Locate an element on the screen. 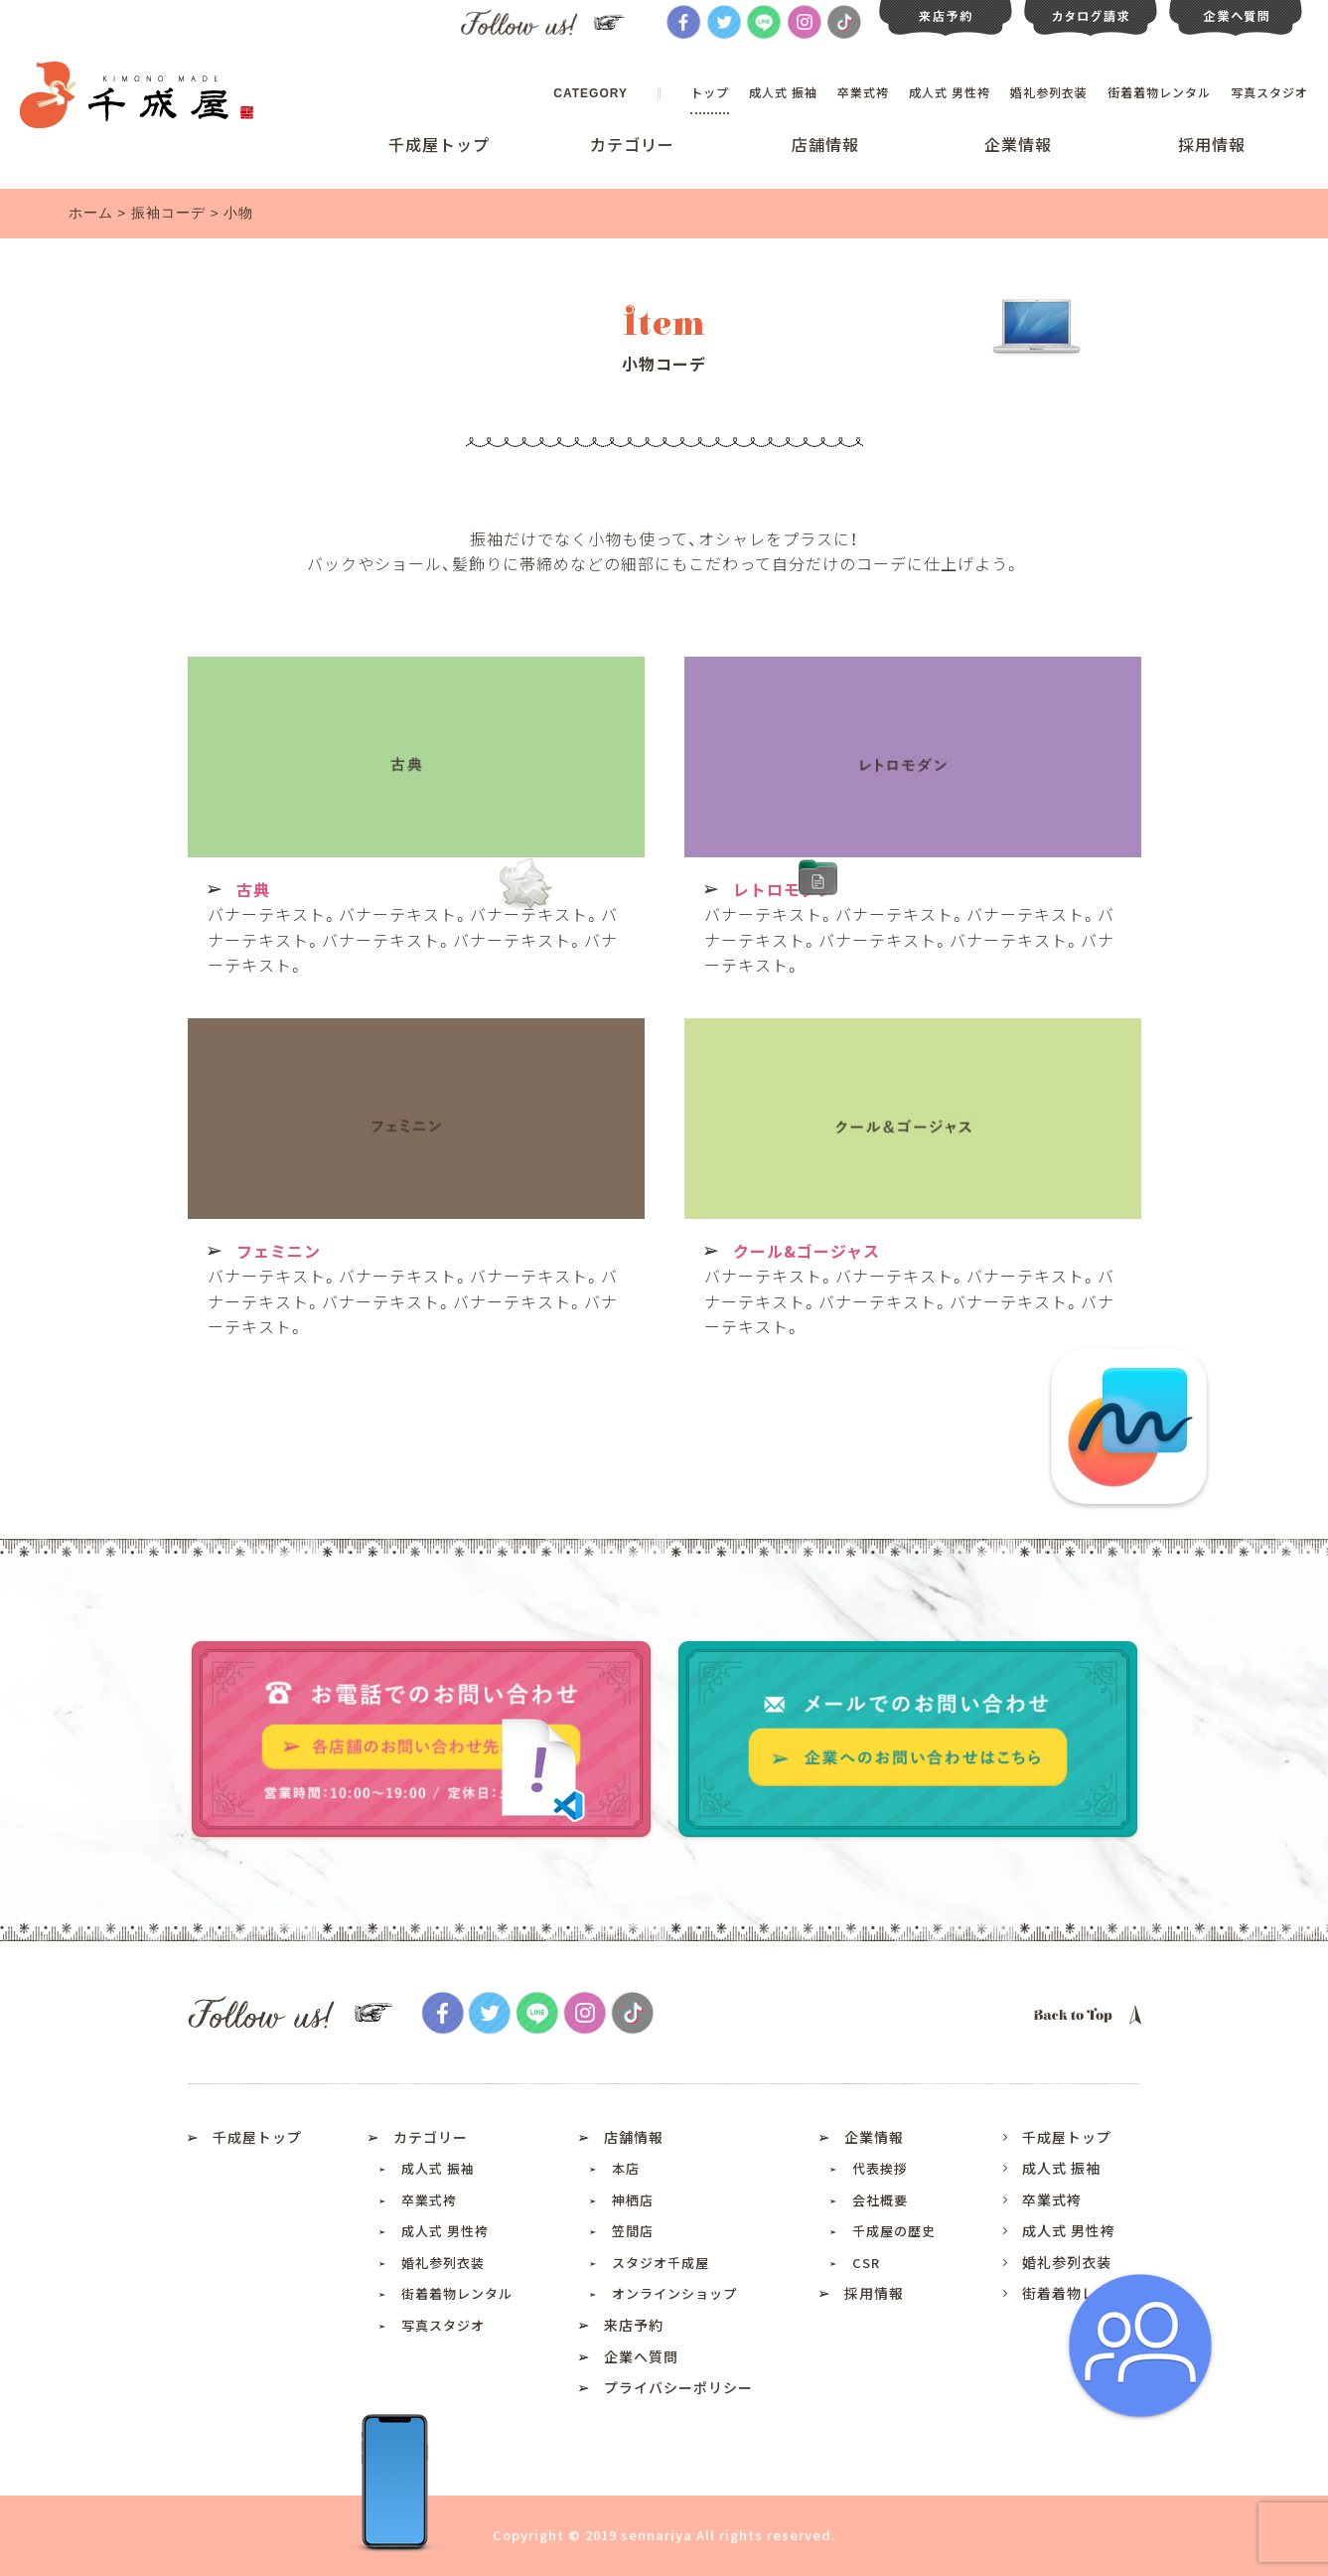 This screenshot has width=1328, height=2576. open your documents folder is located at coordinates (817, 876).